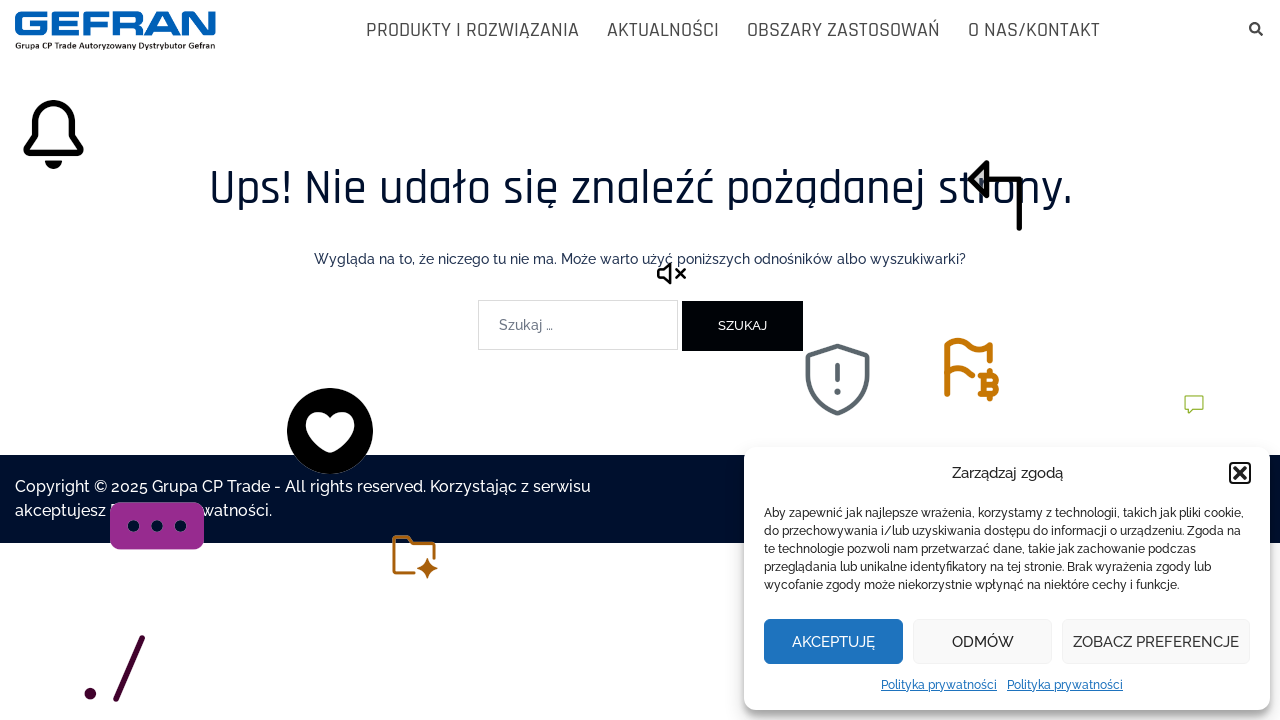 The height and width of the screenshot is (720, 1280). I want to click on go back to previous screen, so click(997, 195).